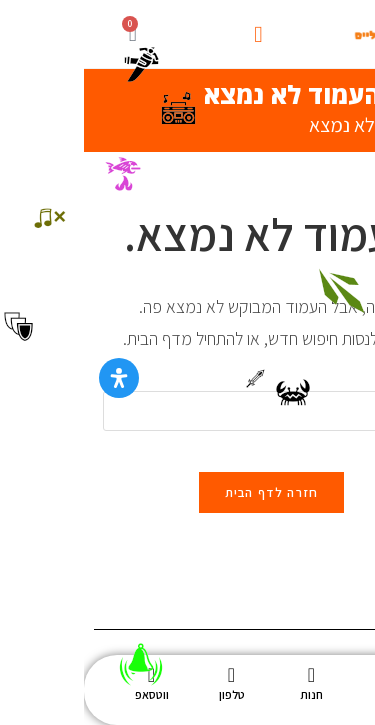 This screenshot has height=725, width=375. I want to click on view protection history or past defenses, so click(18, 326).